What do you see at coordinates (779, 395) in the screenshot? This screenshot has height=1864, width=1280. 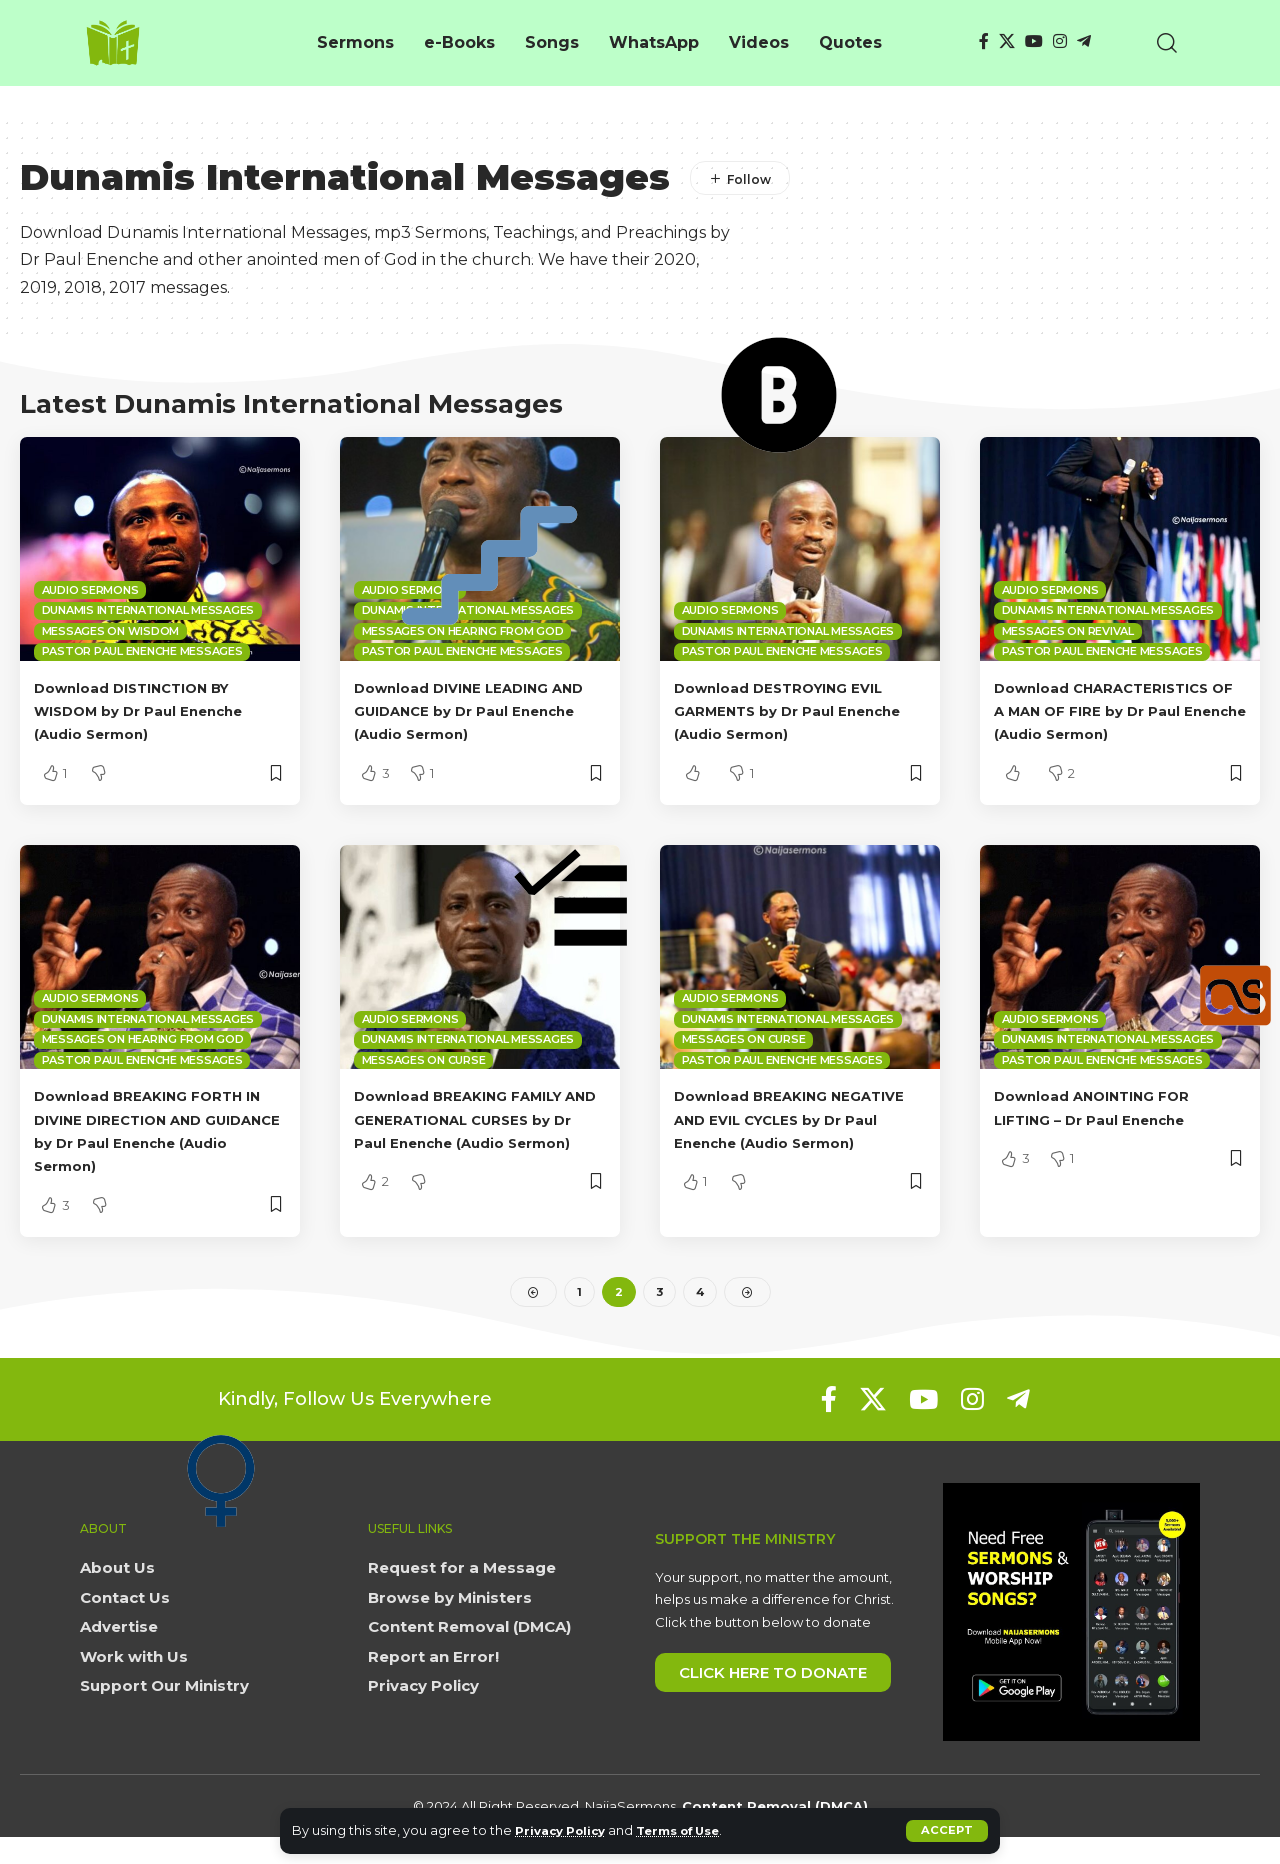 I see `apply bold formatting to selected text` at bounding box center [779, 395].